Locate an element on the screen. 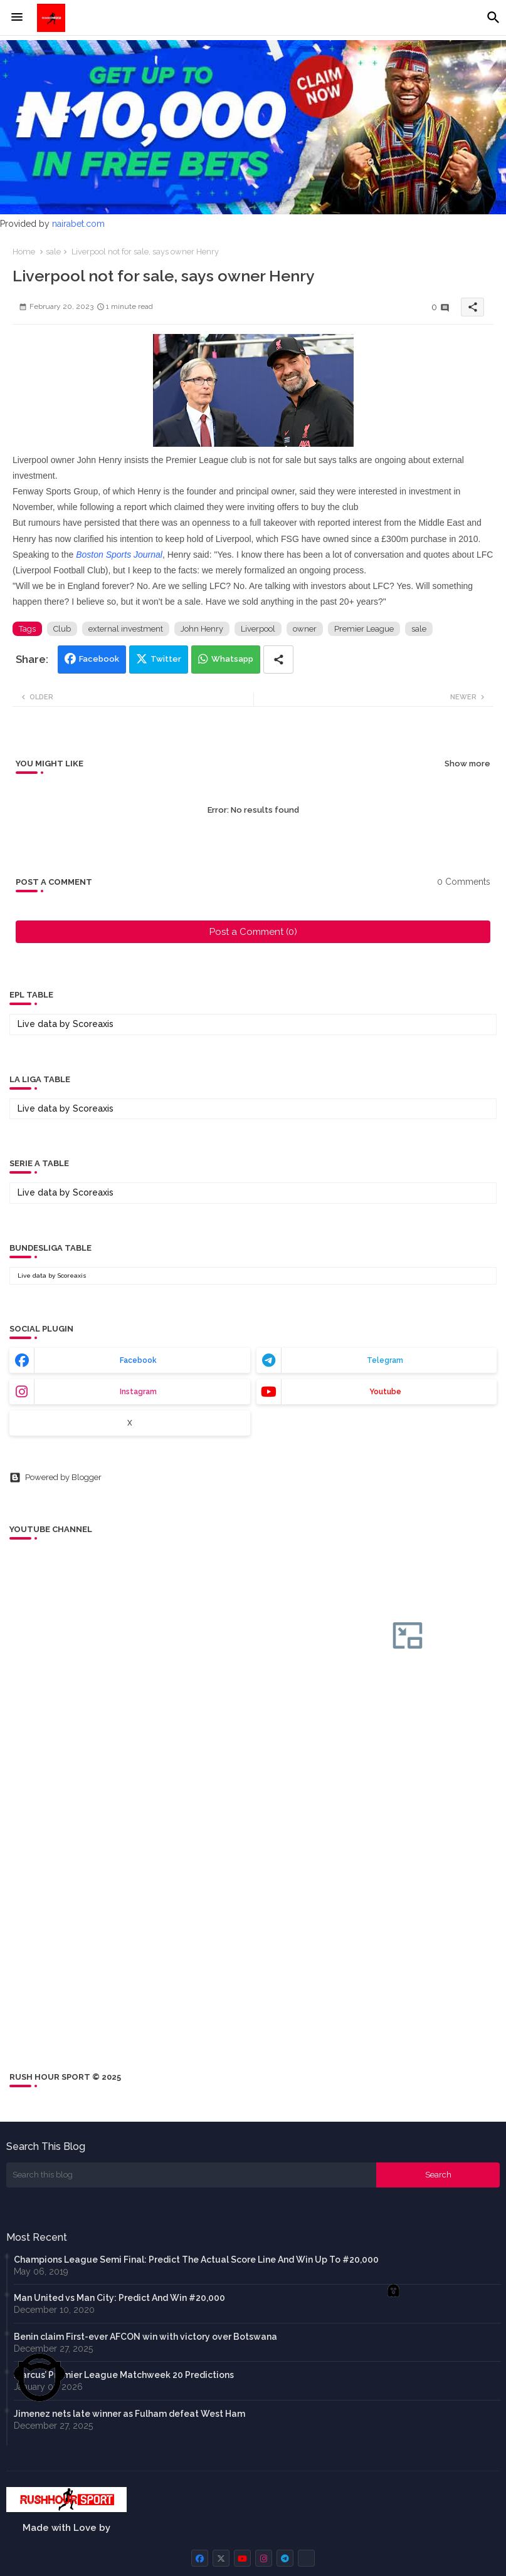 The height and width of the screenshot is (2576, 506). ghost mode or incognito status indicator is located at coordinates (393, 2290).